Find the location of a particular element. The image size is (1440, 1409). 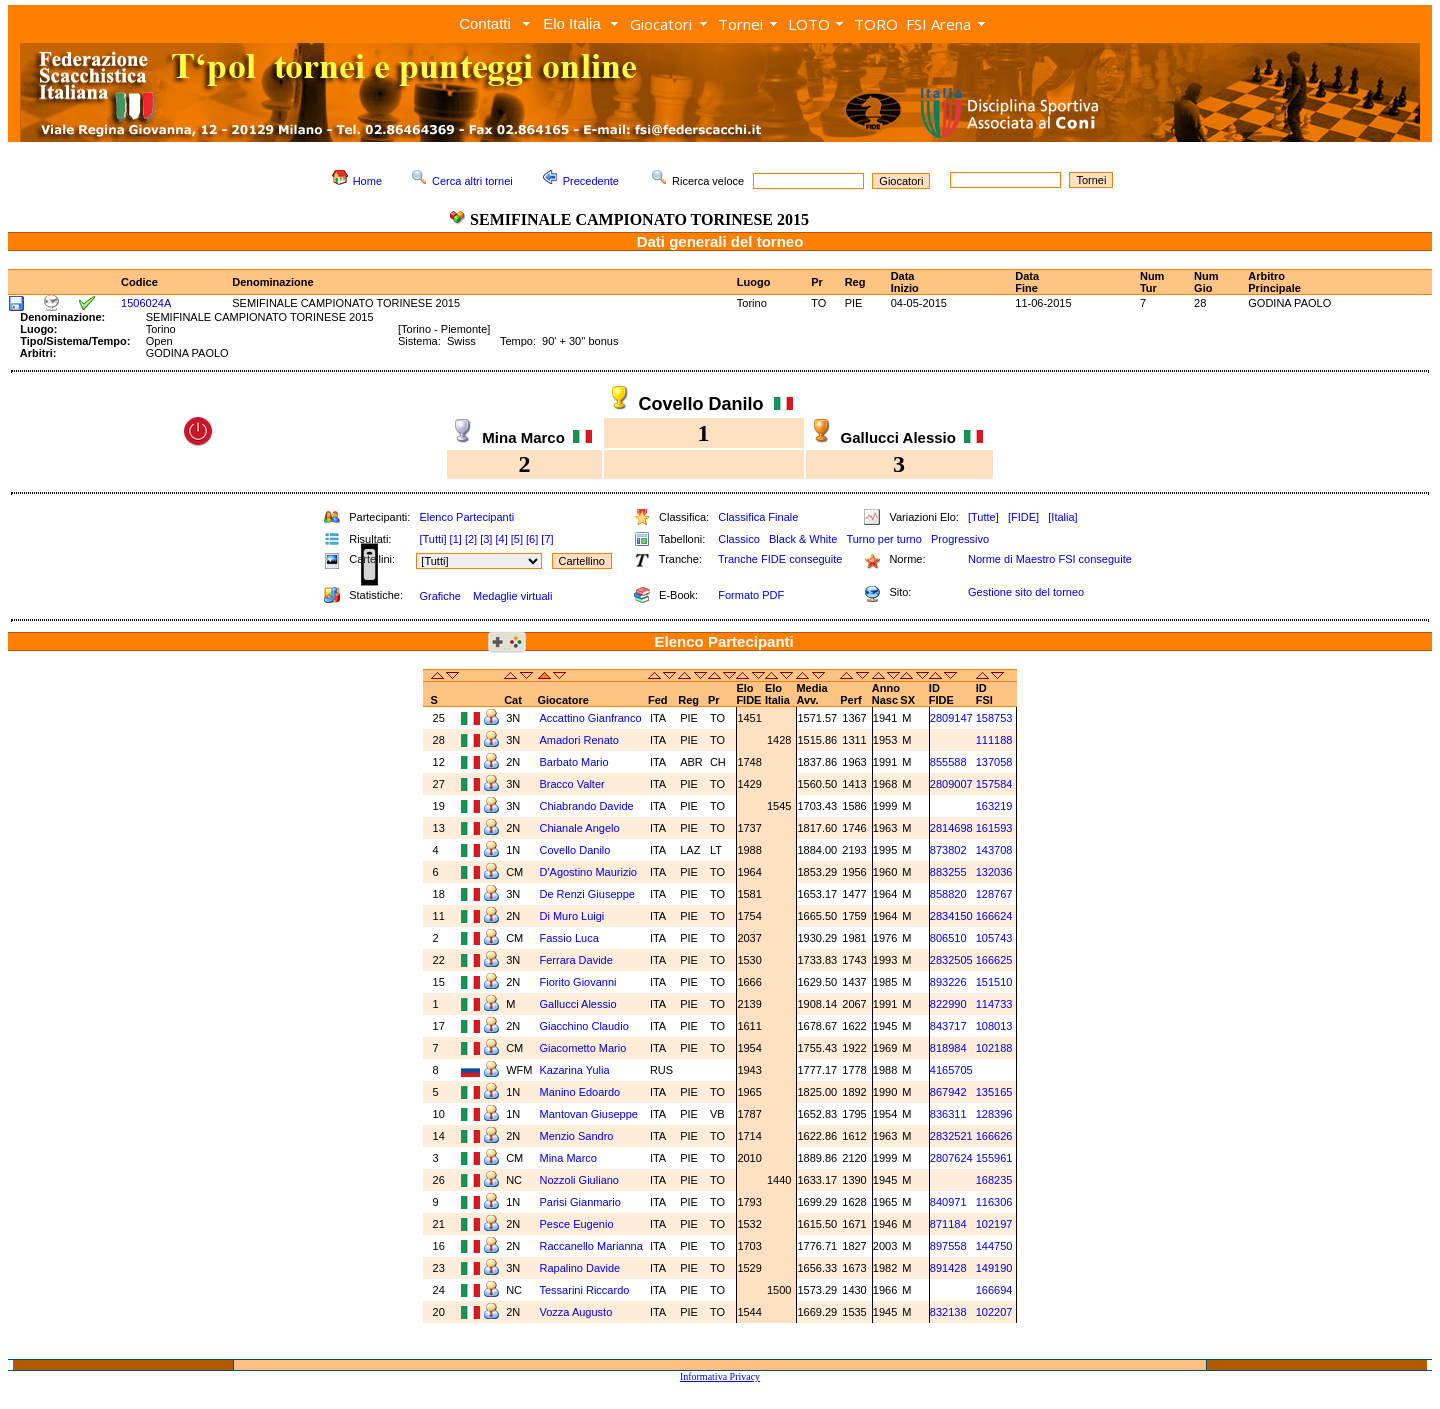

open the games category or folder is located at coordinates (507, 642).